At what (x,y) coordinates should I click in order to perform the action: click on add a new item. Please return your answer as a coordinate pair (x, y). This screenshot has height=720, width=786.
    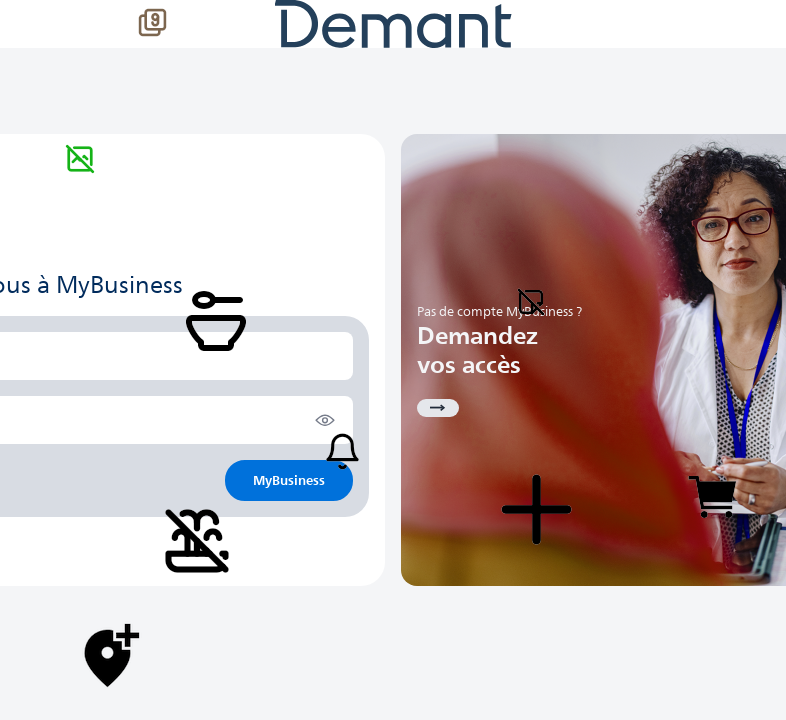
    Looking at the image, I should click on (536, 509).